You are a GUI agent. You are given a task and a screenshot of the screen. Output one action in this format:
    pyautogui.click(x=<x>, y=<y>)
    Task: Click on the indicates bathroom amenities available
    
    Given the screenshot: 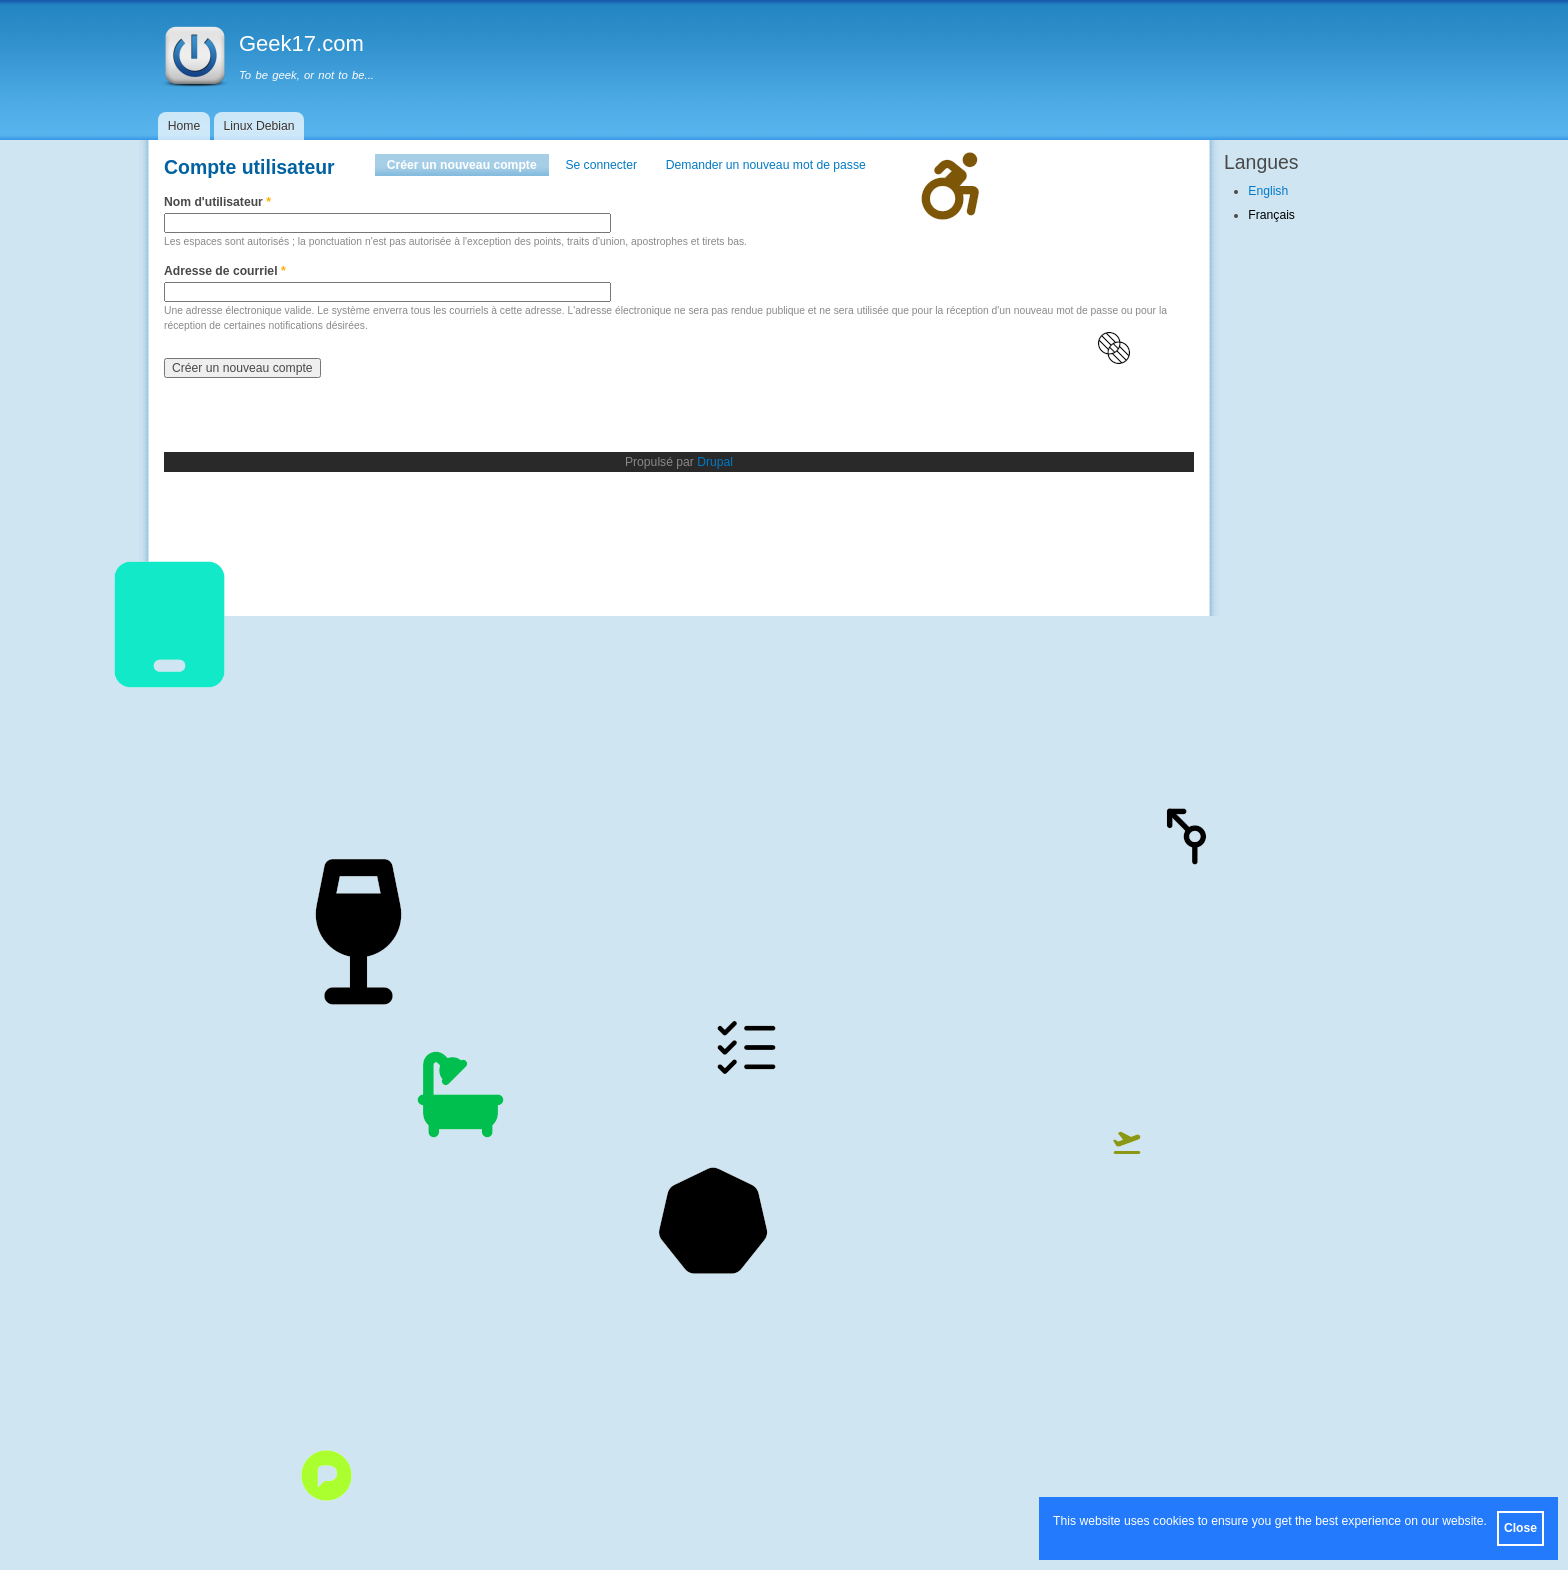 What is the action you would take?
    pyautogui.click(x=460, y=1094)
    